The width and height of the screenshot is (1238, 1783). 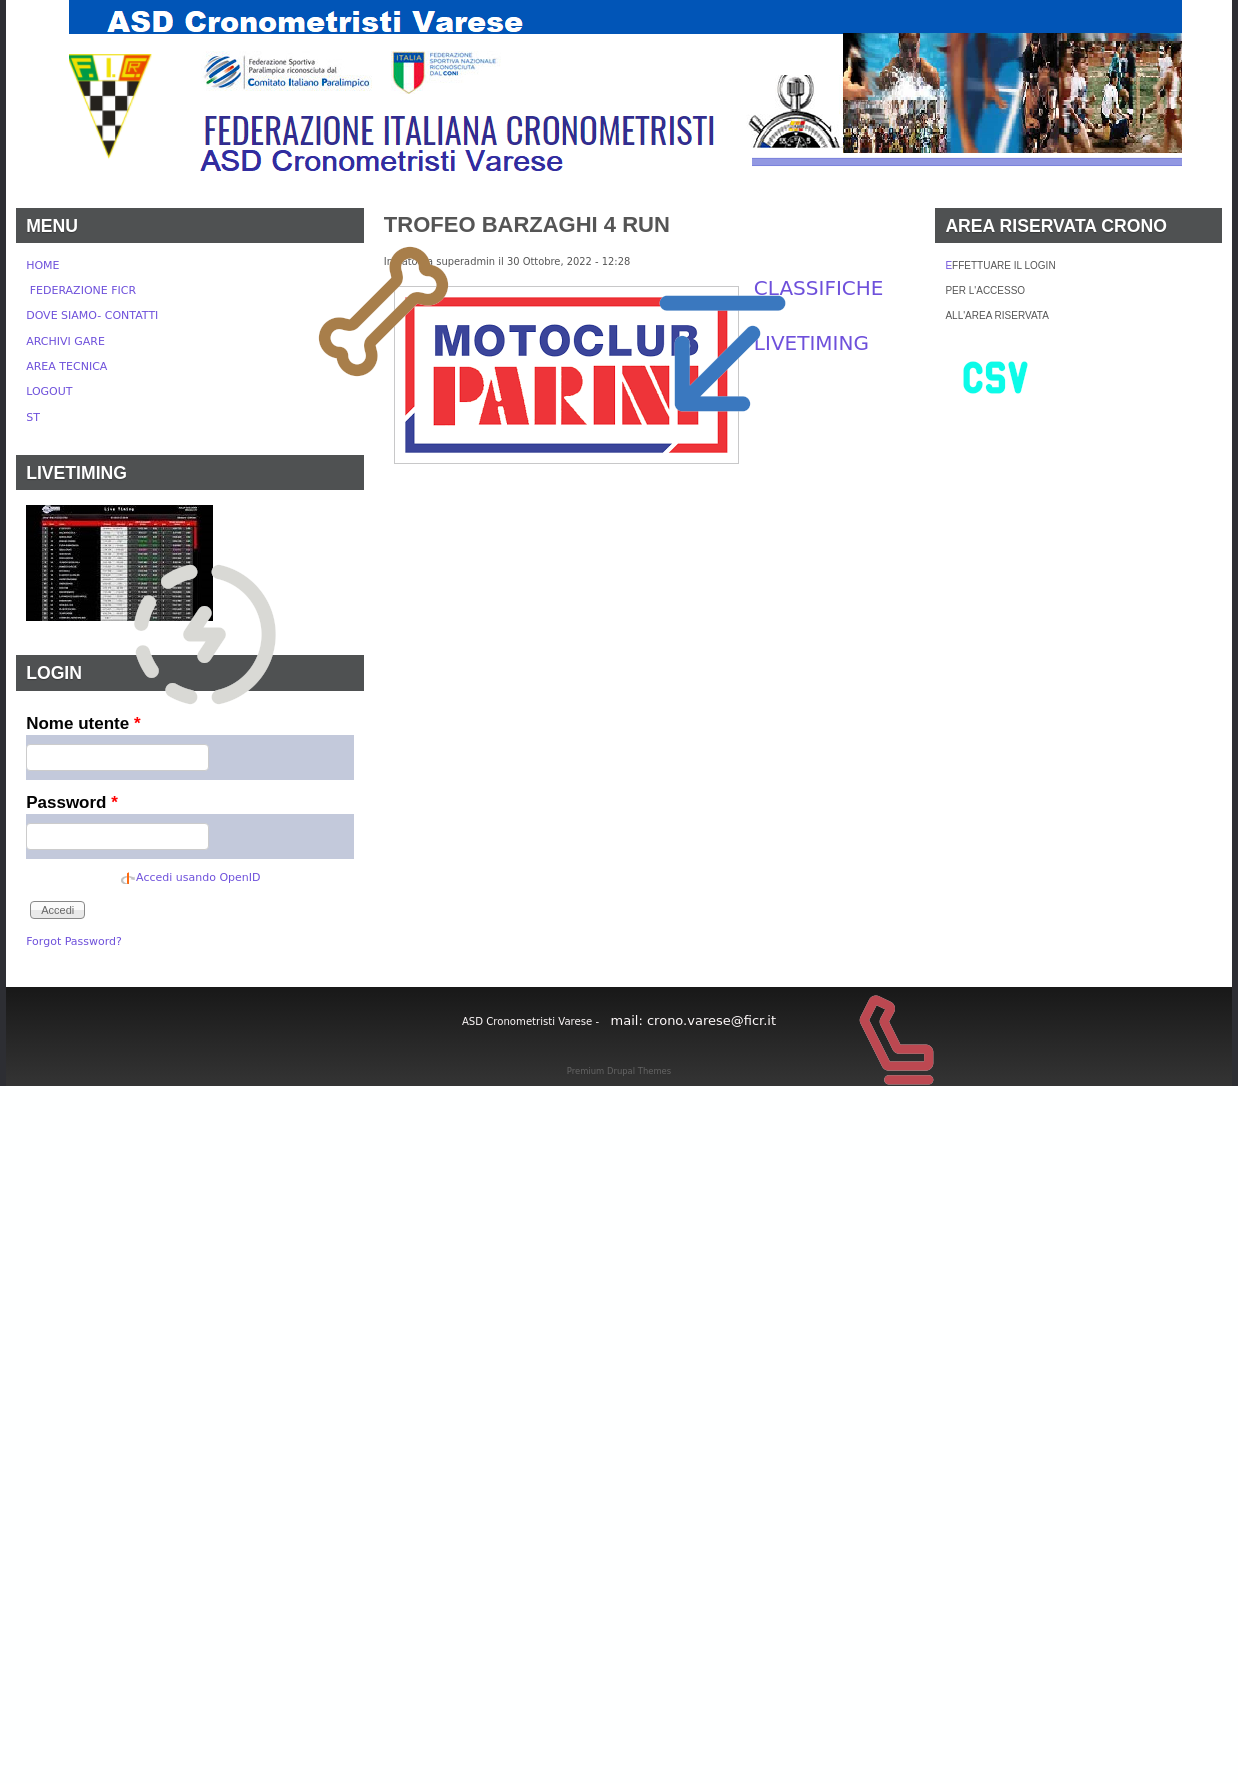 What do you see at coordinates (204, 634) in the screenshot?
I see `charging in progress` at bounding box center [204, 634].